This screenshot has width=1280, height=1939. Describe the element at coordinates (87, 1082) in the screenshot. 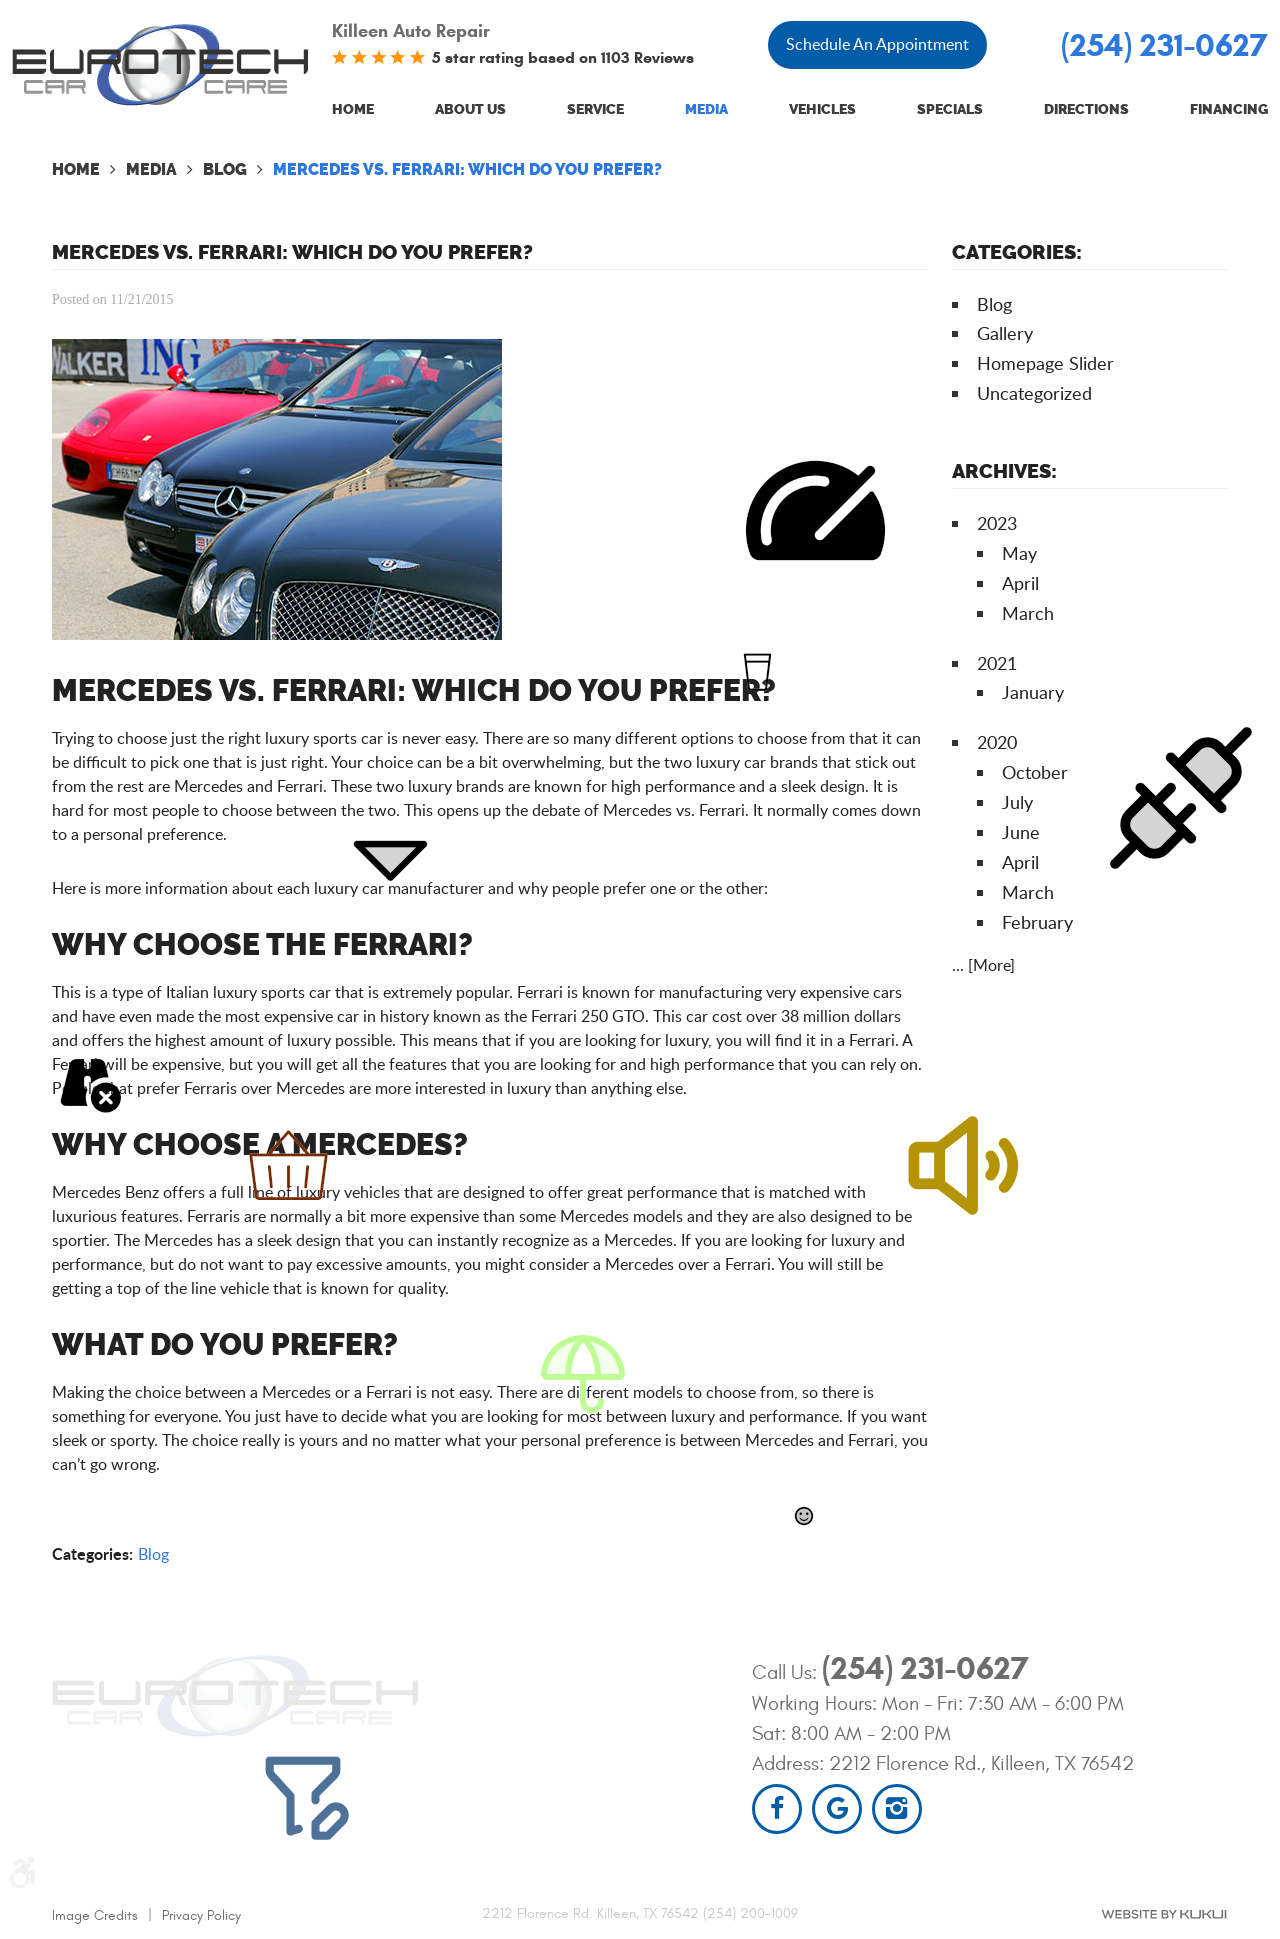

I see `road closure or blocked route` at that location.